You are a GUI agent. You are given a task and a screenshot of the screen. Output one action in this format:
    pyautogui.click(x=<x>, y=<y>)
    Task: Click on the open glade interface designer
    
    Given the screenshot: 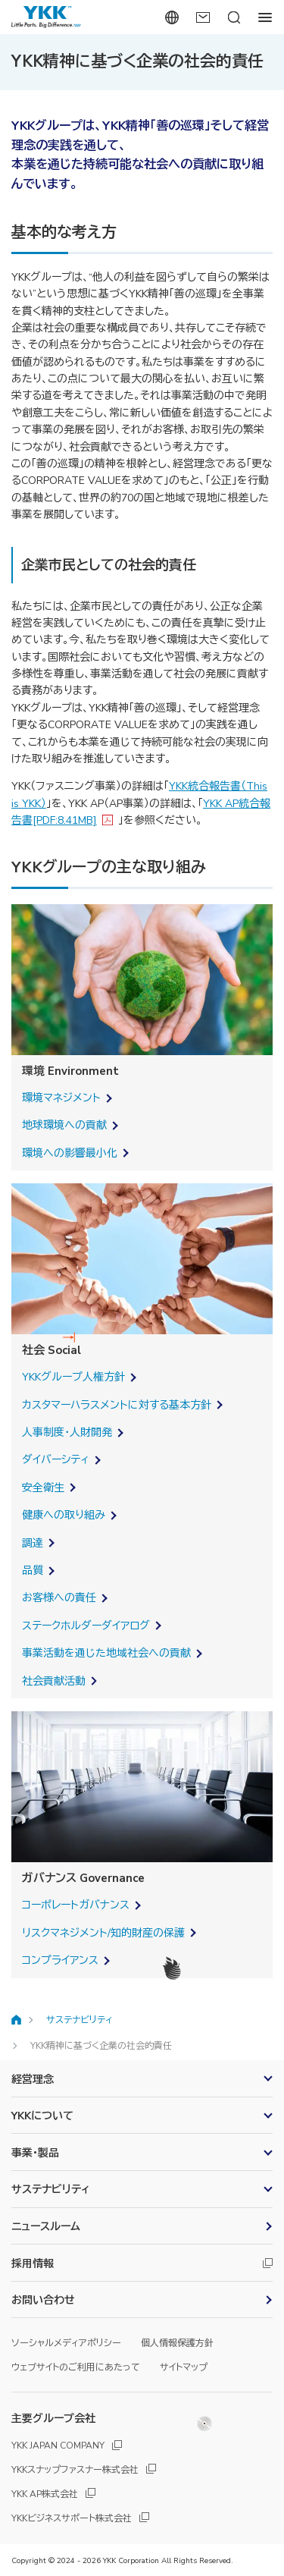 What is the action you would take?
    pyautogui.click(x=171, y=1968)
    